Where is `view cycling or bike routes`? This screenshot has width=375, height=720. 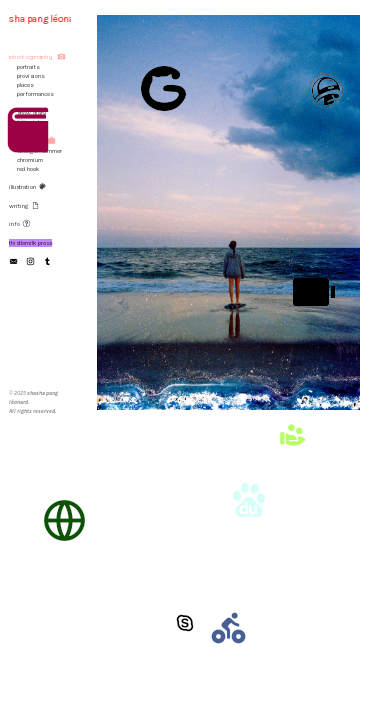 view cycling or bike routes is located at coordinates (228, 629).